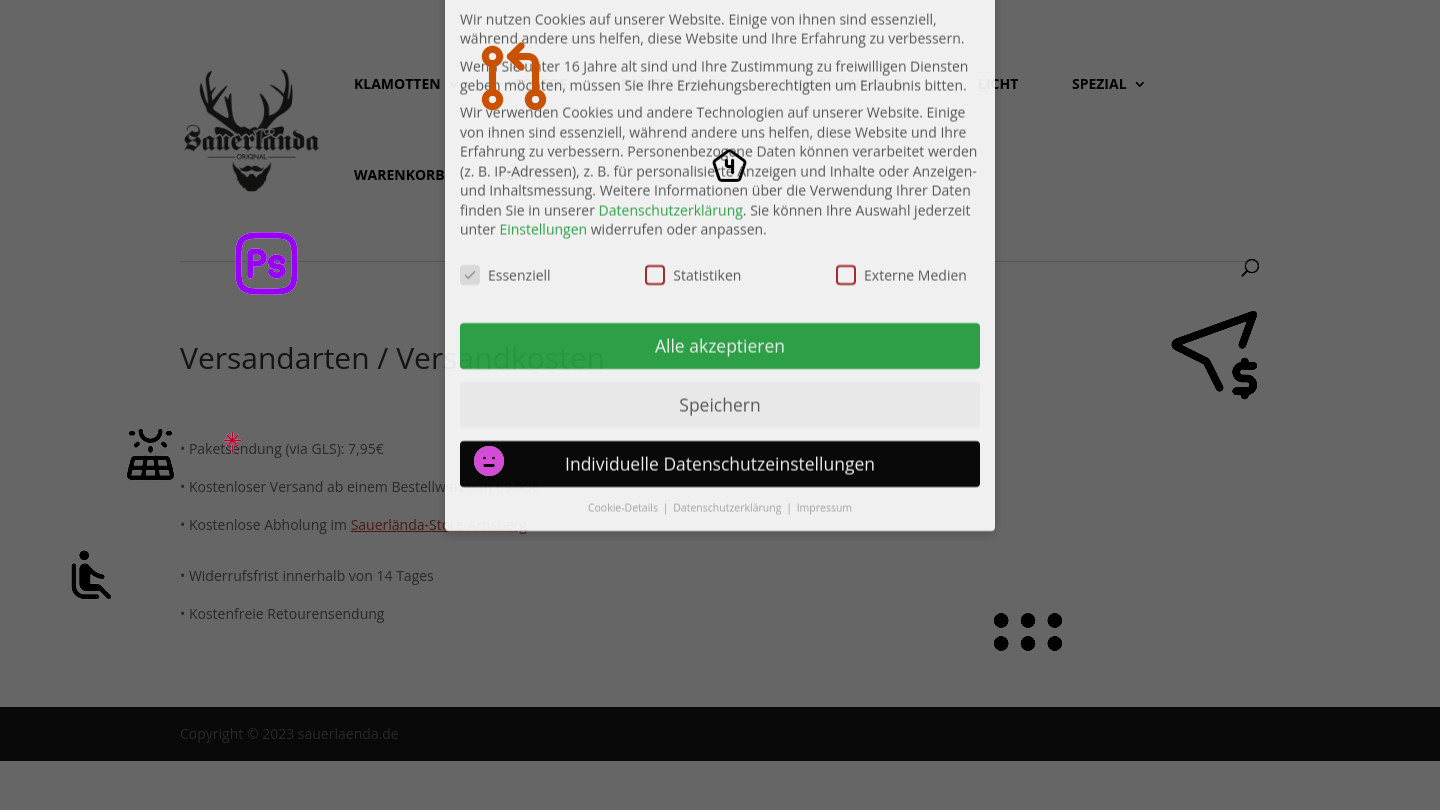 The height and width of the screenshot is (810, 1440). What do you see at coordinates (489, 461) in the screenshot?
I see `indicate neutral or no mood selected` at bounding box center [489, 461].